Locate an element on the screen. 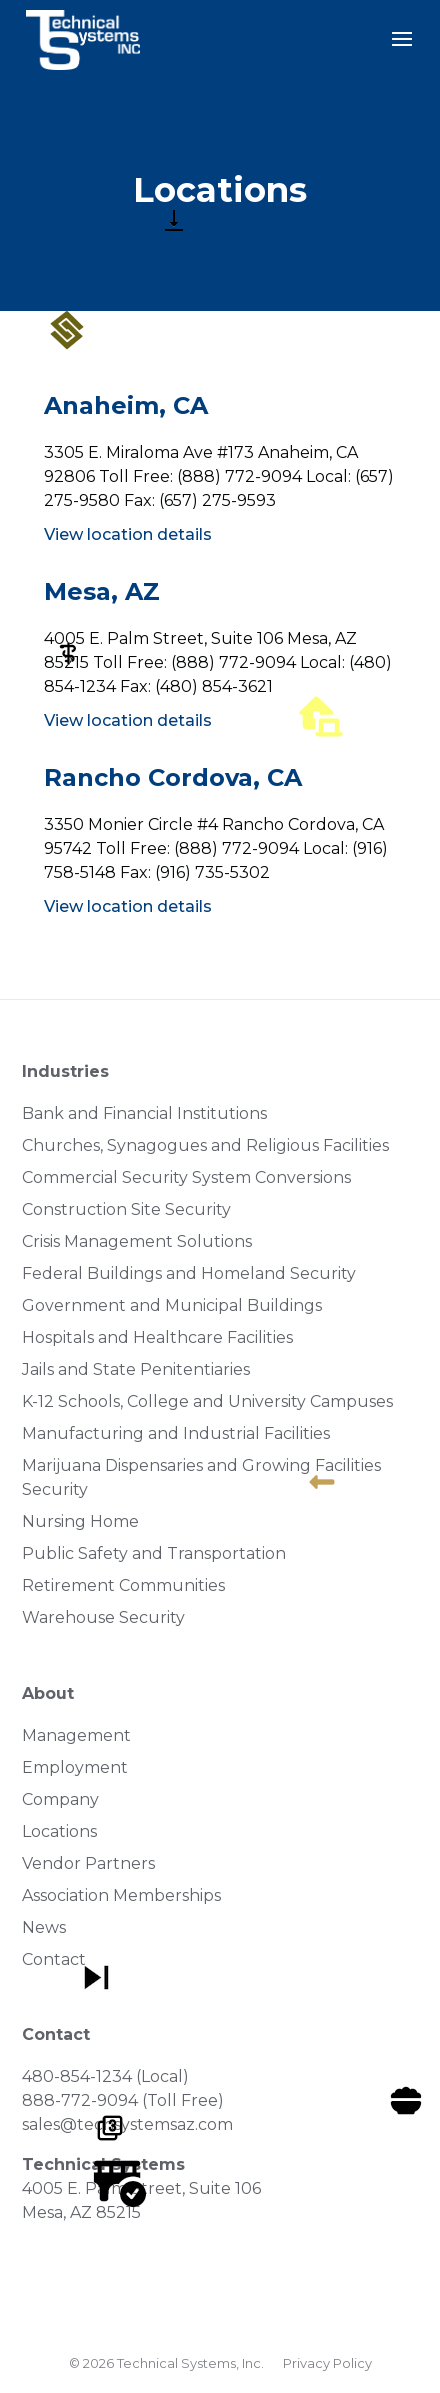 The height and width of the screenshot is (2393, 440). view food or meal options is located at coordinates (406, 2101).